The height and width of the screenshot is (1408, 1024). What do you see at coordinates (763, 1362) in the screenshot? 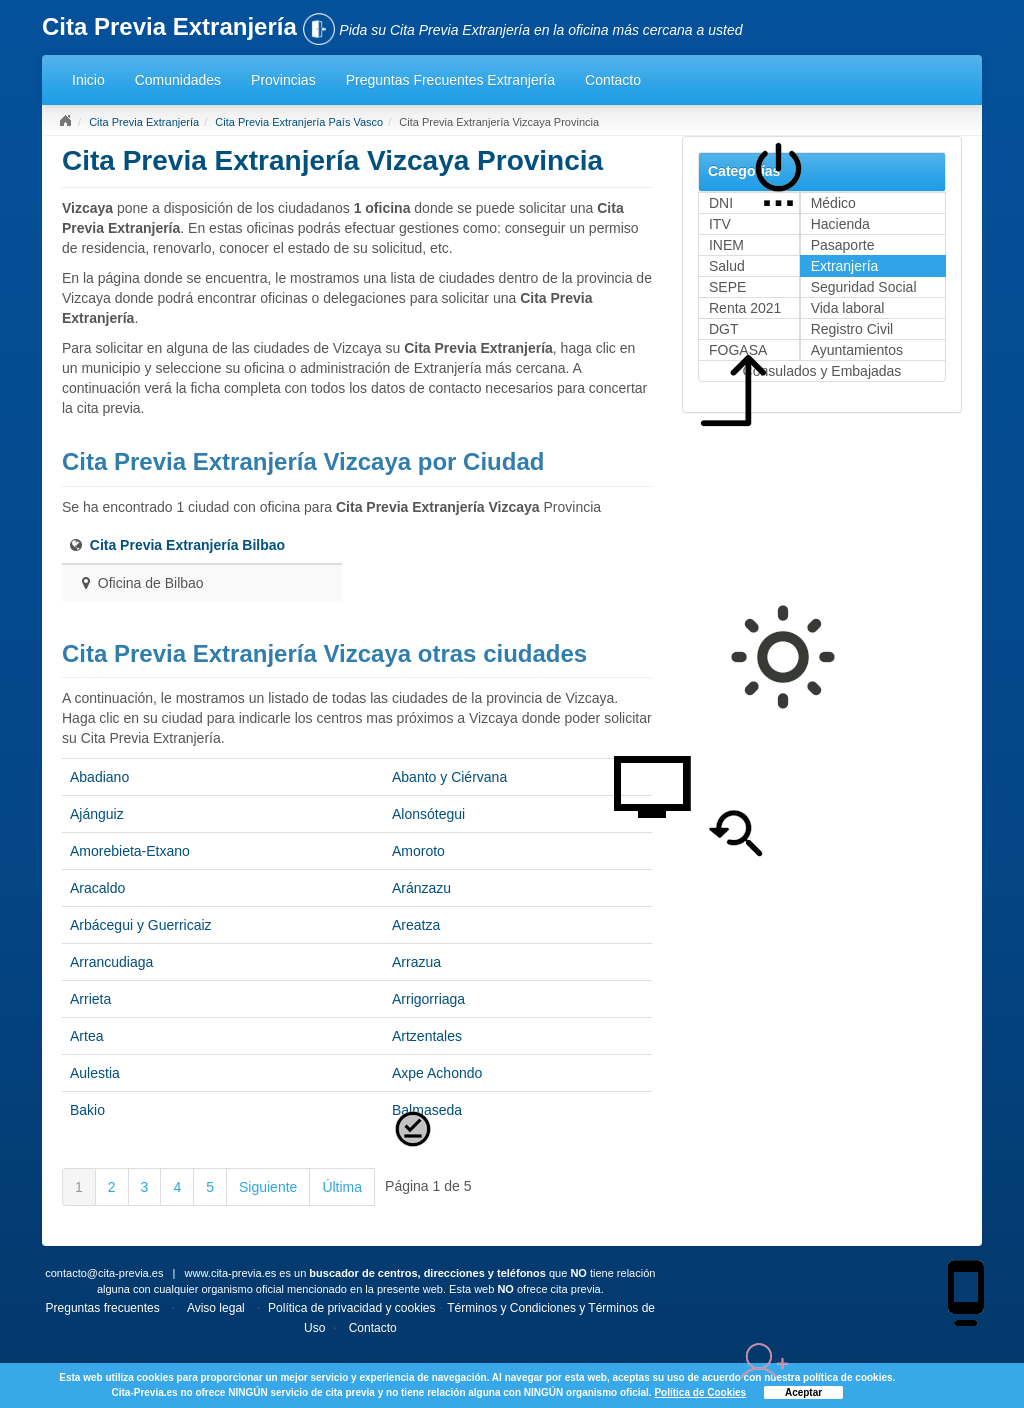
I see `add a new contact or friend` at bounding box center [763, 1362].